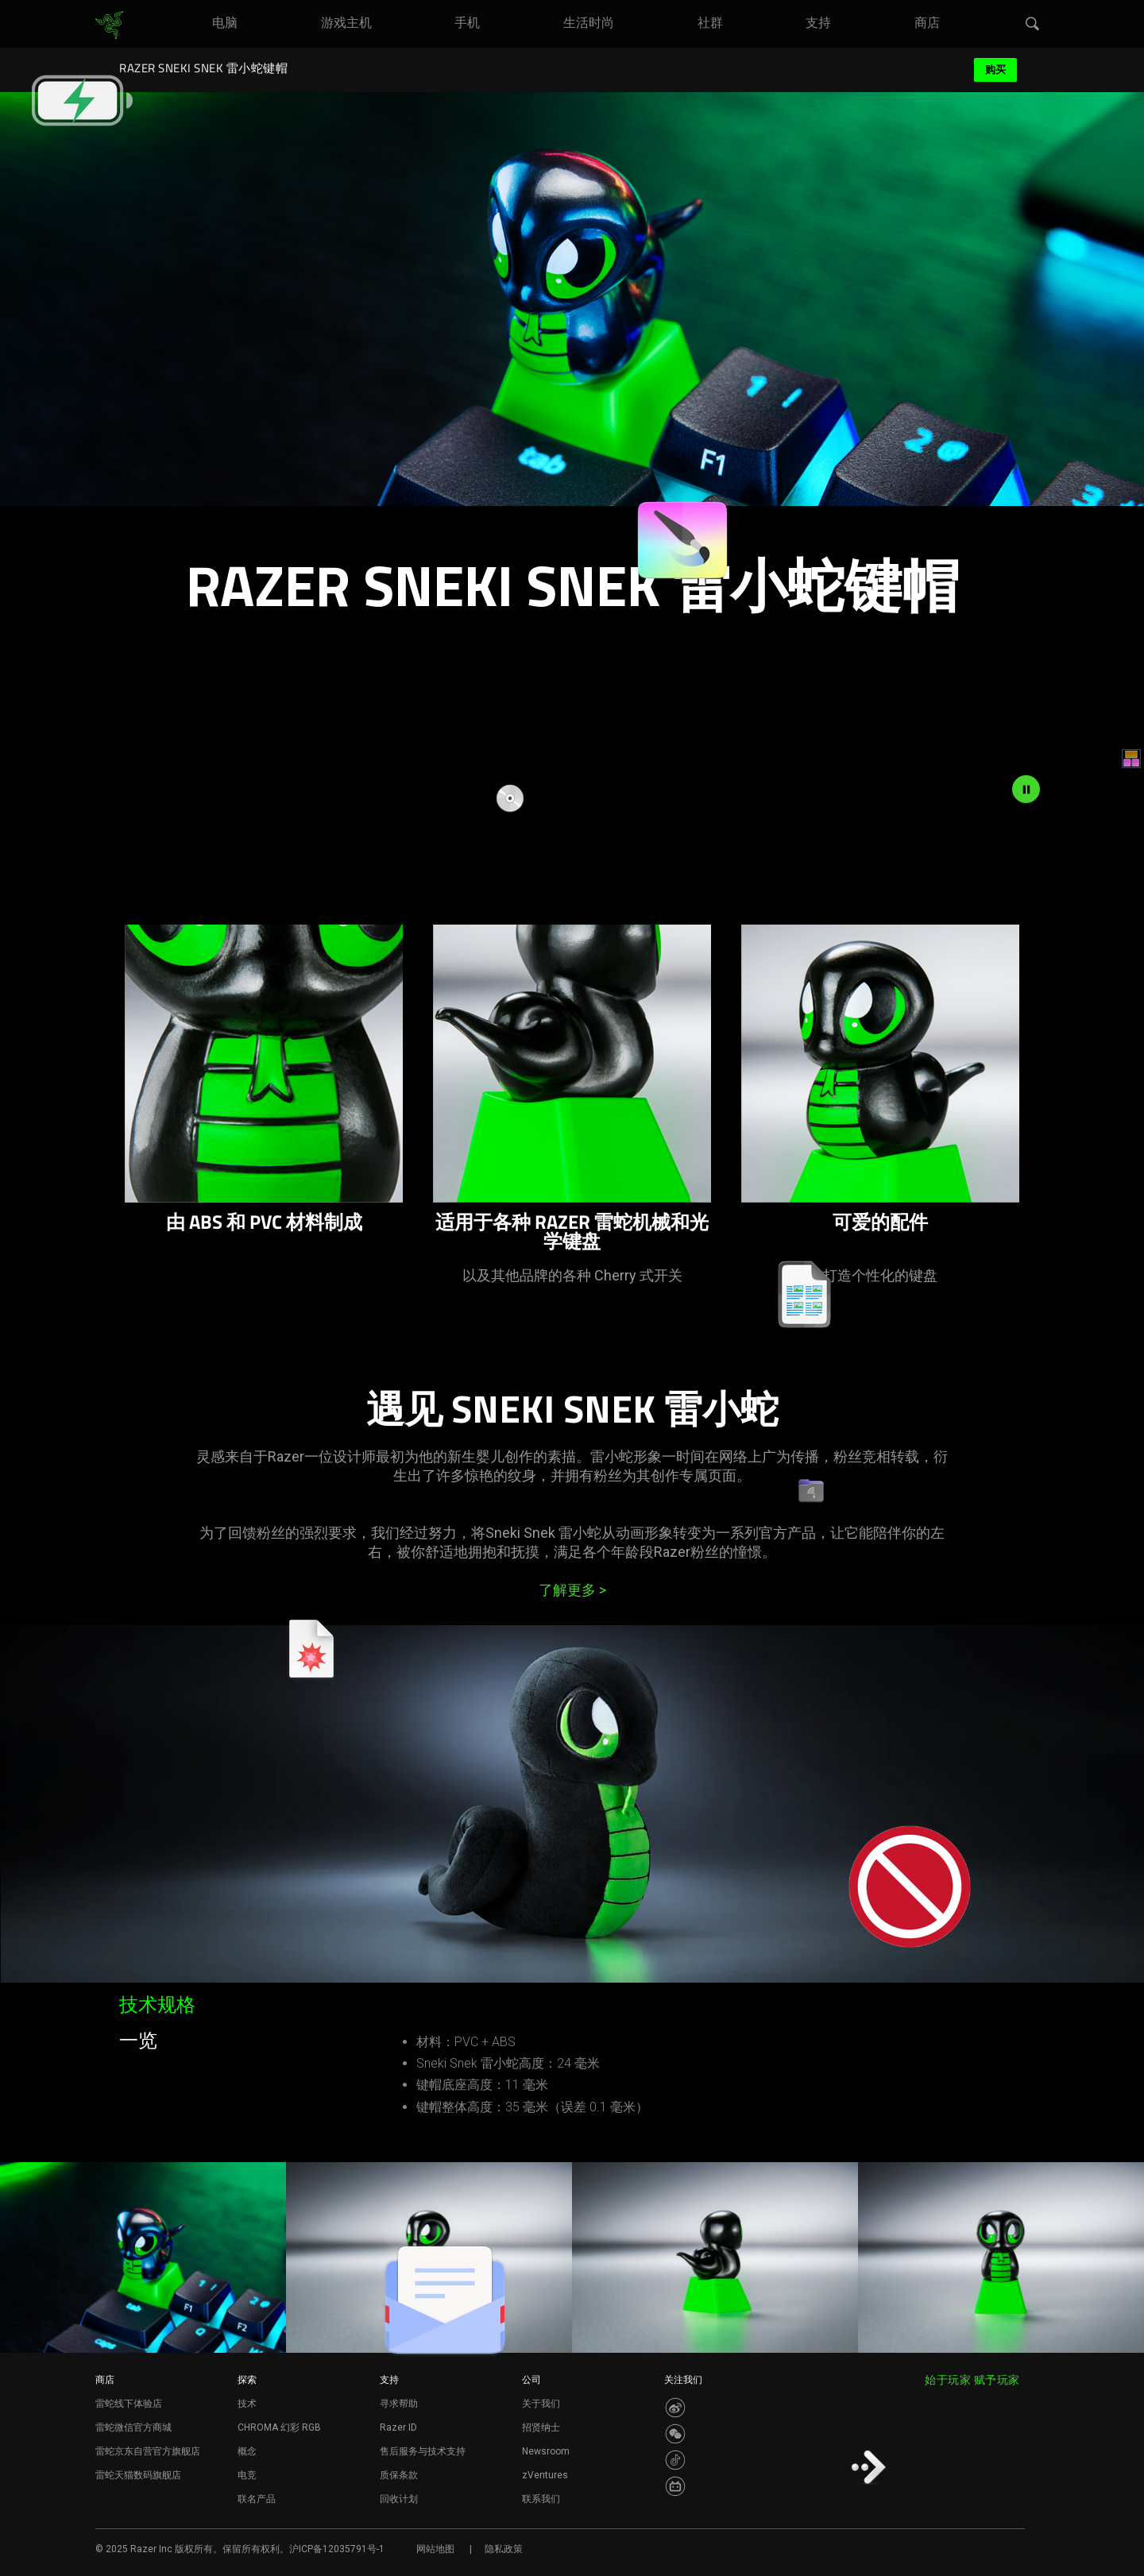 This screenshot has width=1144, height=2576. Describe the element at coordinates (311, 1650) in the screenshot. I see `a Mathematica notebook or computation file` at that location.